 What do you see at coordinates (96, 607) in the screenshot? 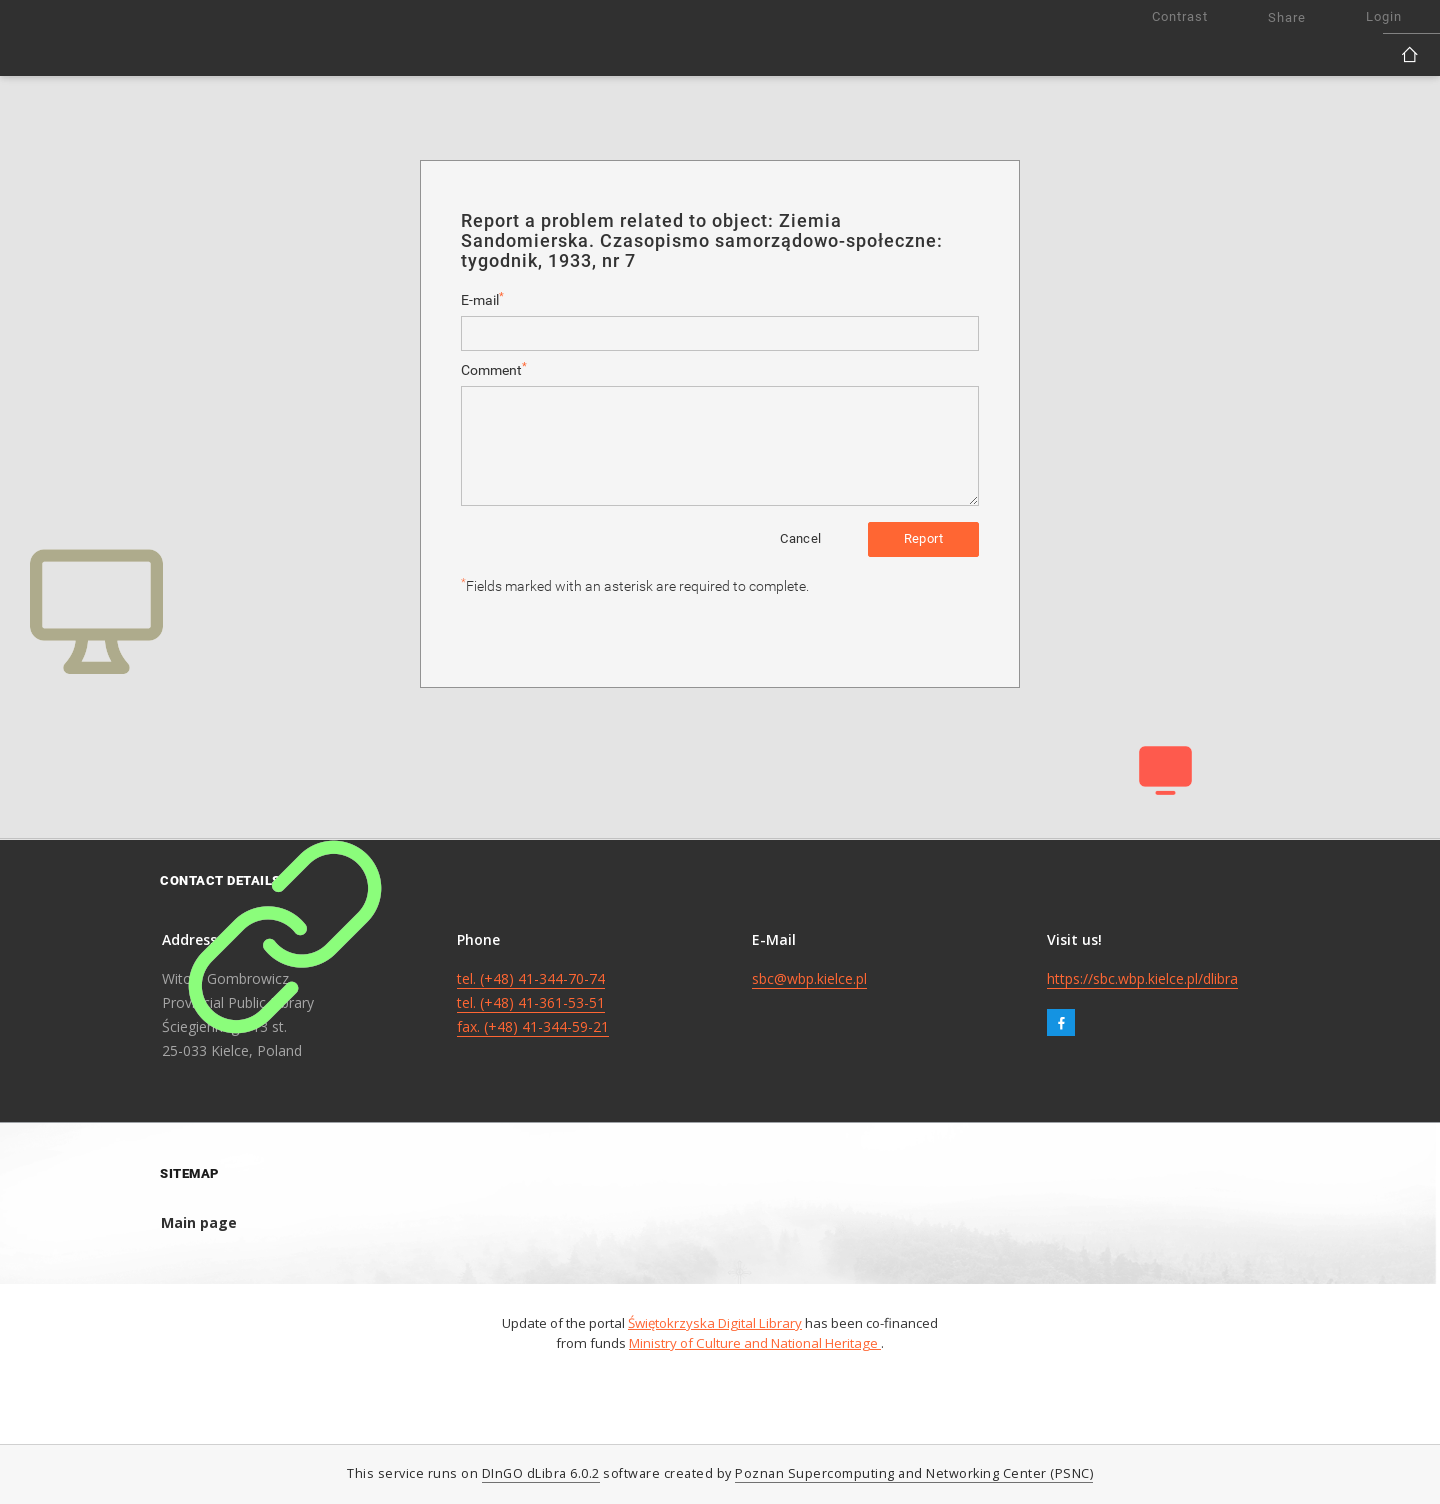
I see `view desktop version of site` at bounding box center [96, 607].